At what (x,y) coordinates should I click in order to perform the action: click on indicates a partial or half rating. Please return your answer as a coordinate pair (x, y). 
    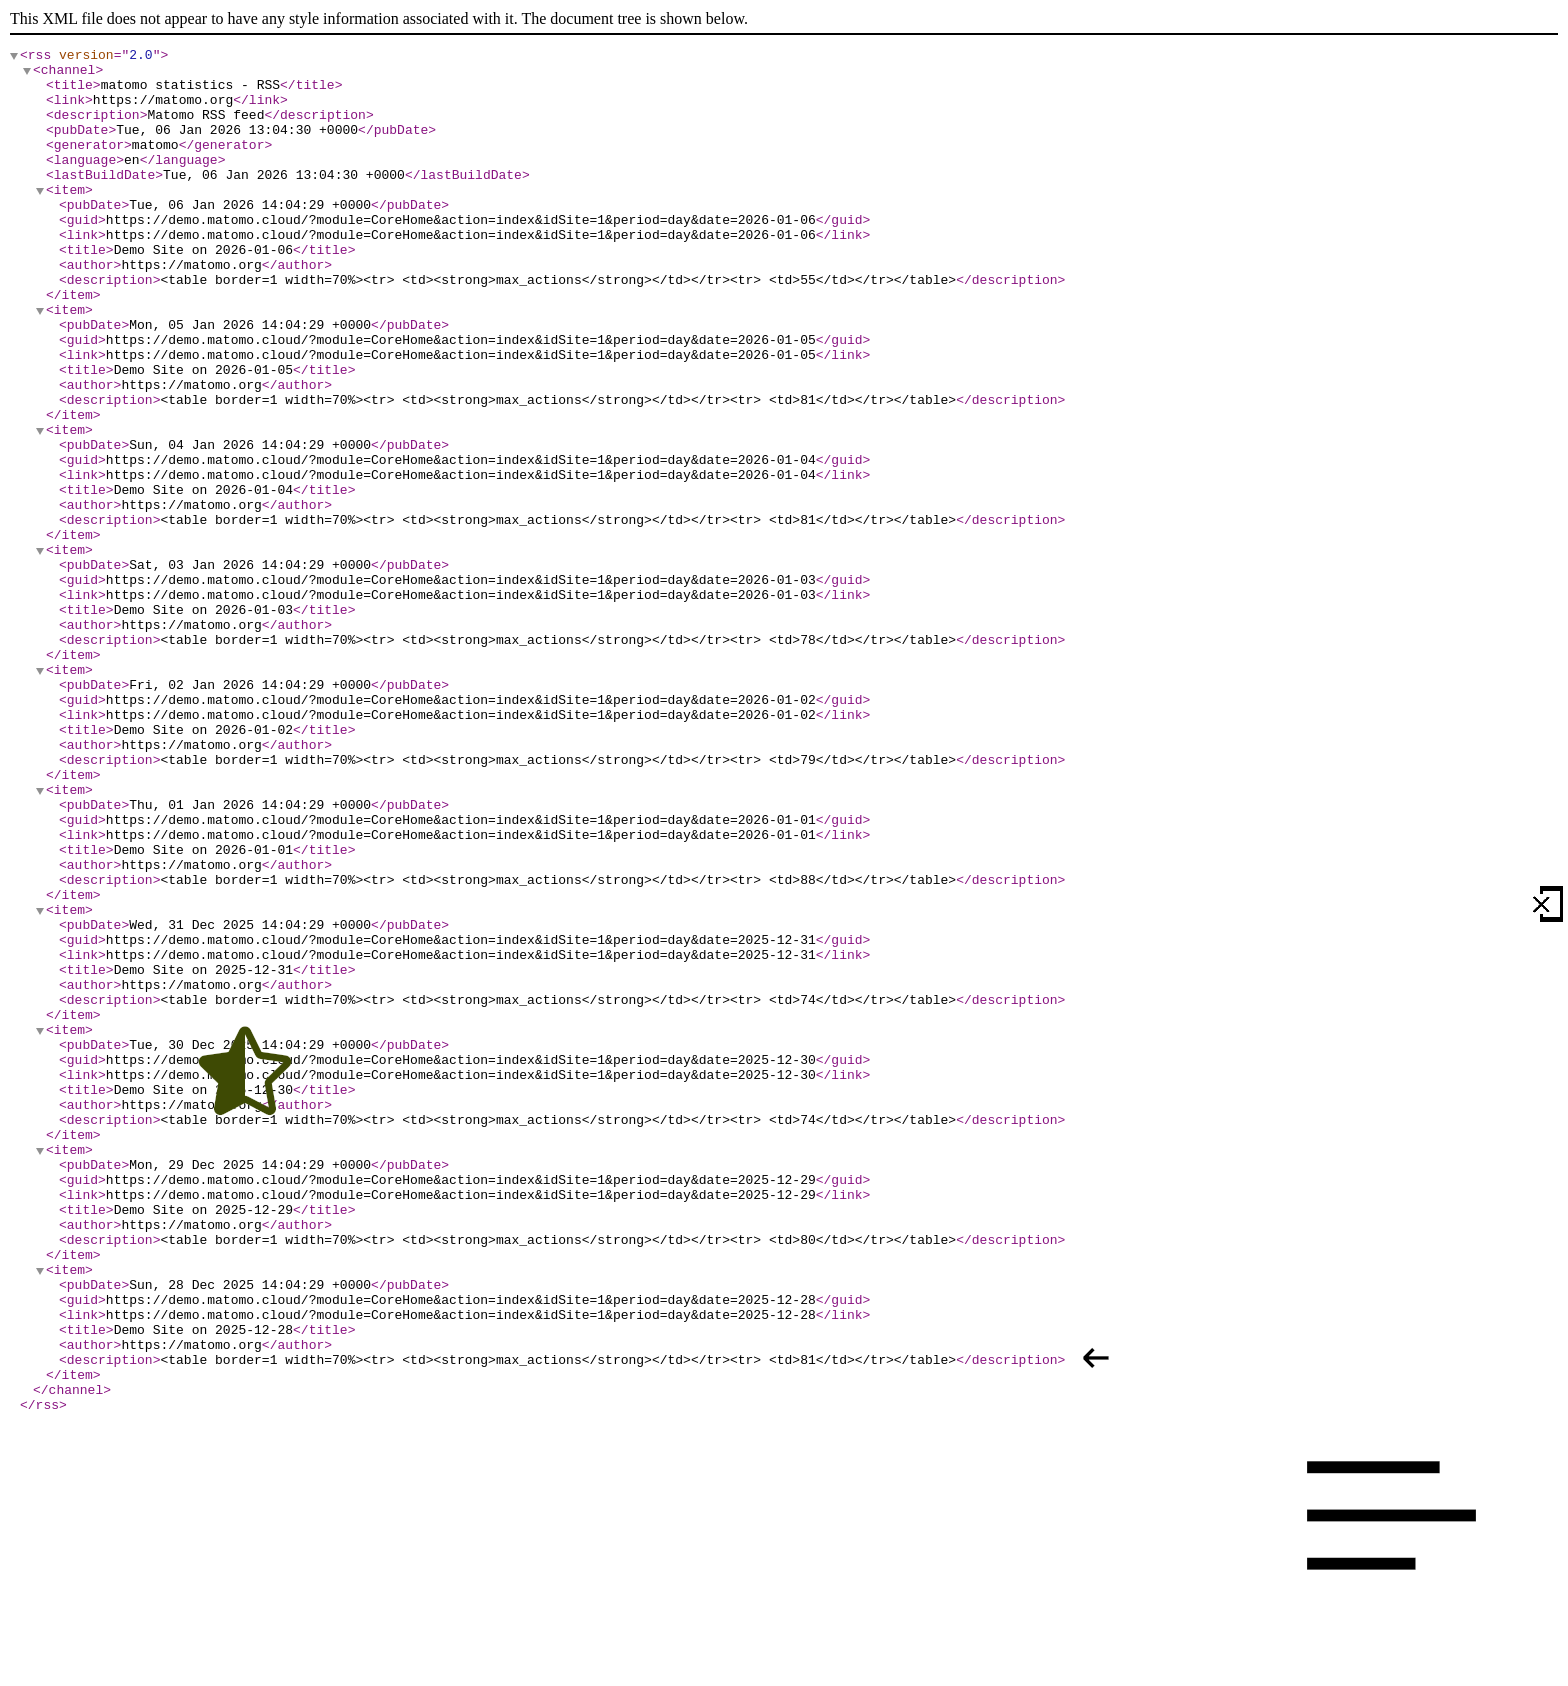
    Looking at the image, I should click on (245, 1072).